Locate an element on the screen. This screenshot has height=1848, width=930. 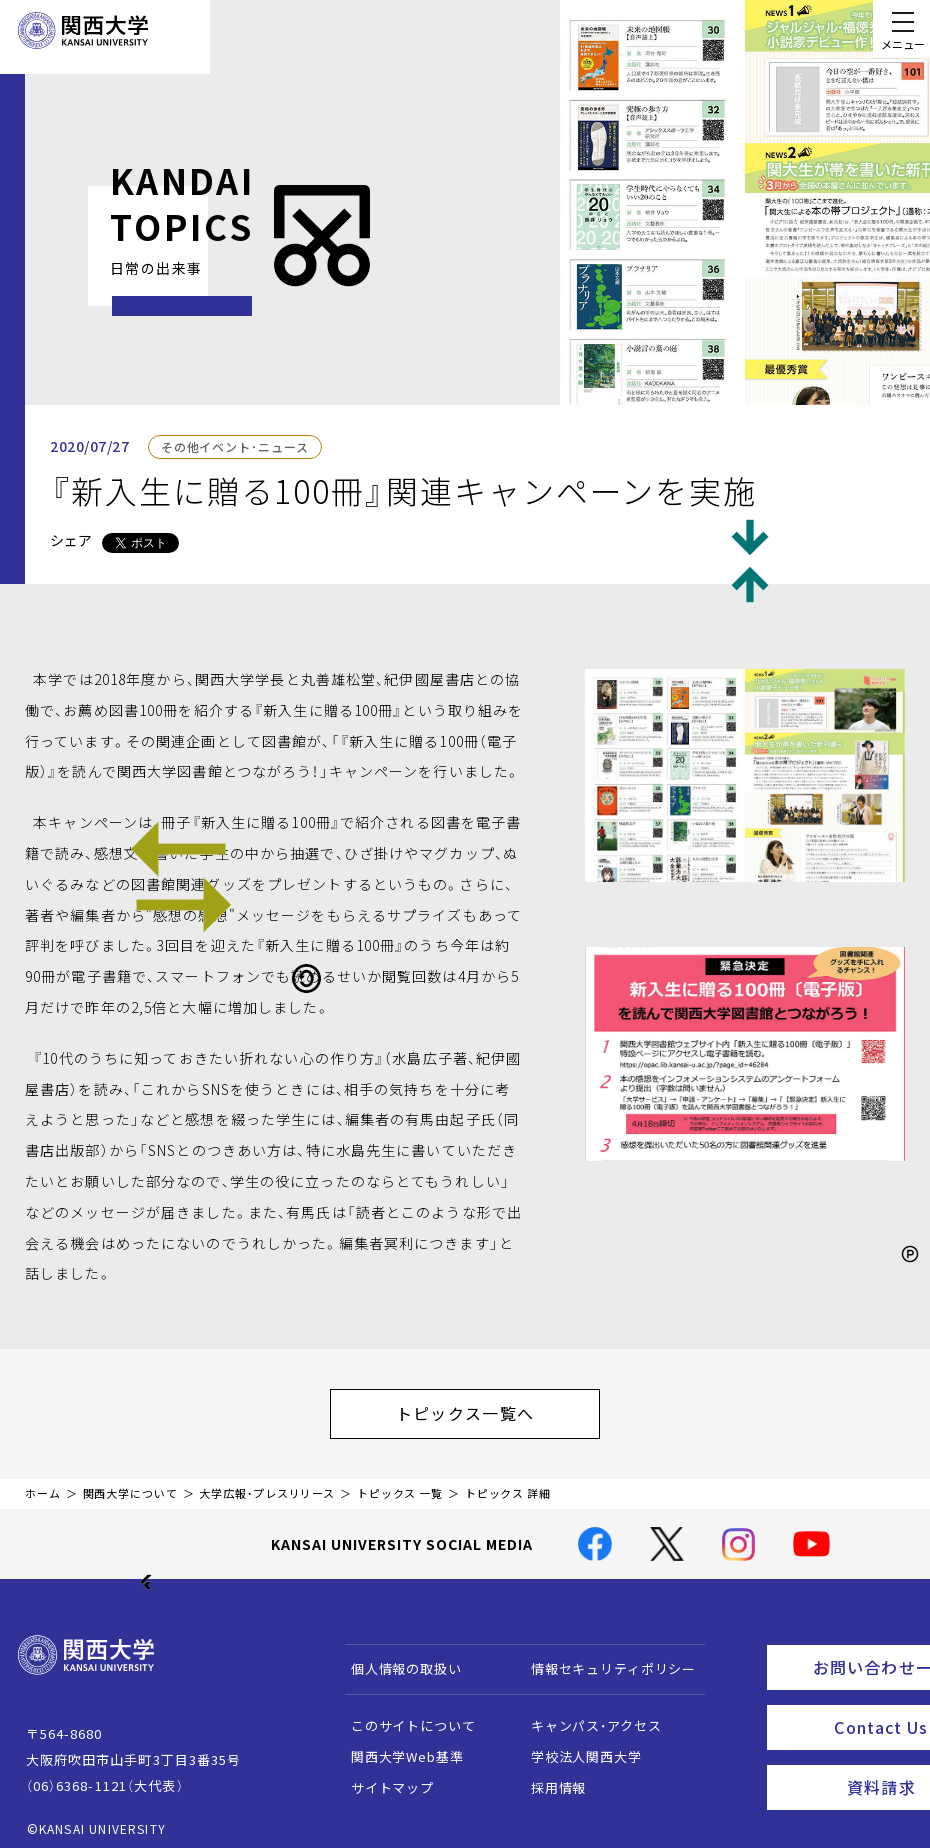
capture a screenshot is located at coordinates (322, 233).